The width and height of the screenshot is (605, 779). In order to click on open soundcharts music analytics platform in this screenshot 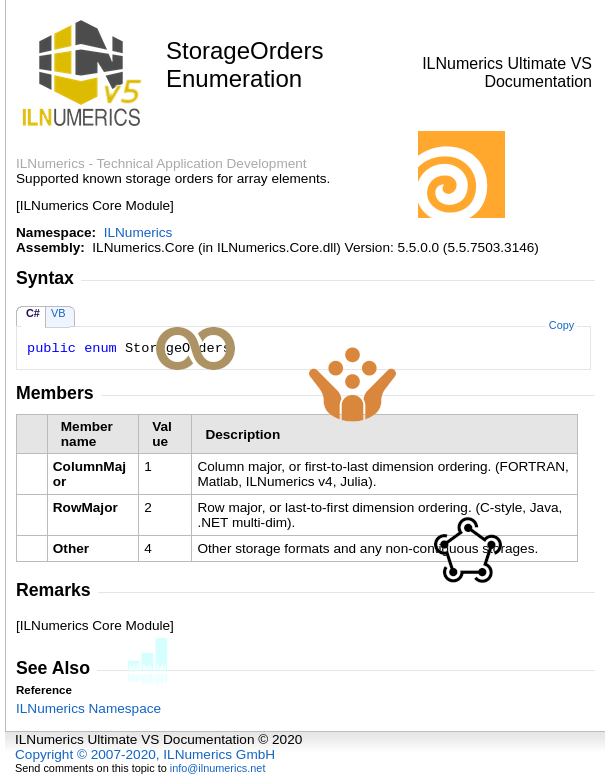, I will do `click(147, 661)`.